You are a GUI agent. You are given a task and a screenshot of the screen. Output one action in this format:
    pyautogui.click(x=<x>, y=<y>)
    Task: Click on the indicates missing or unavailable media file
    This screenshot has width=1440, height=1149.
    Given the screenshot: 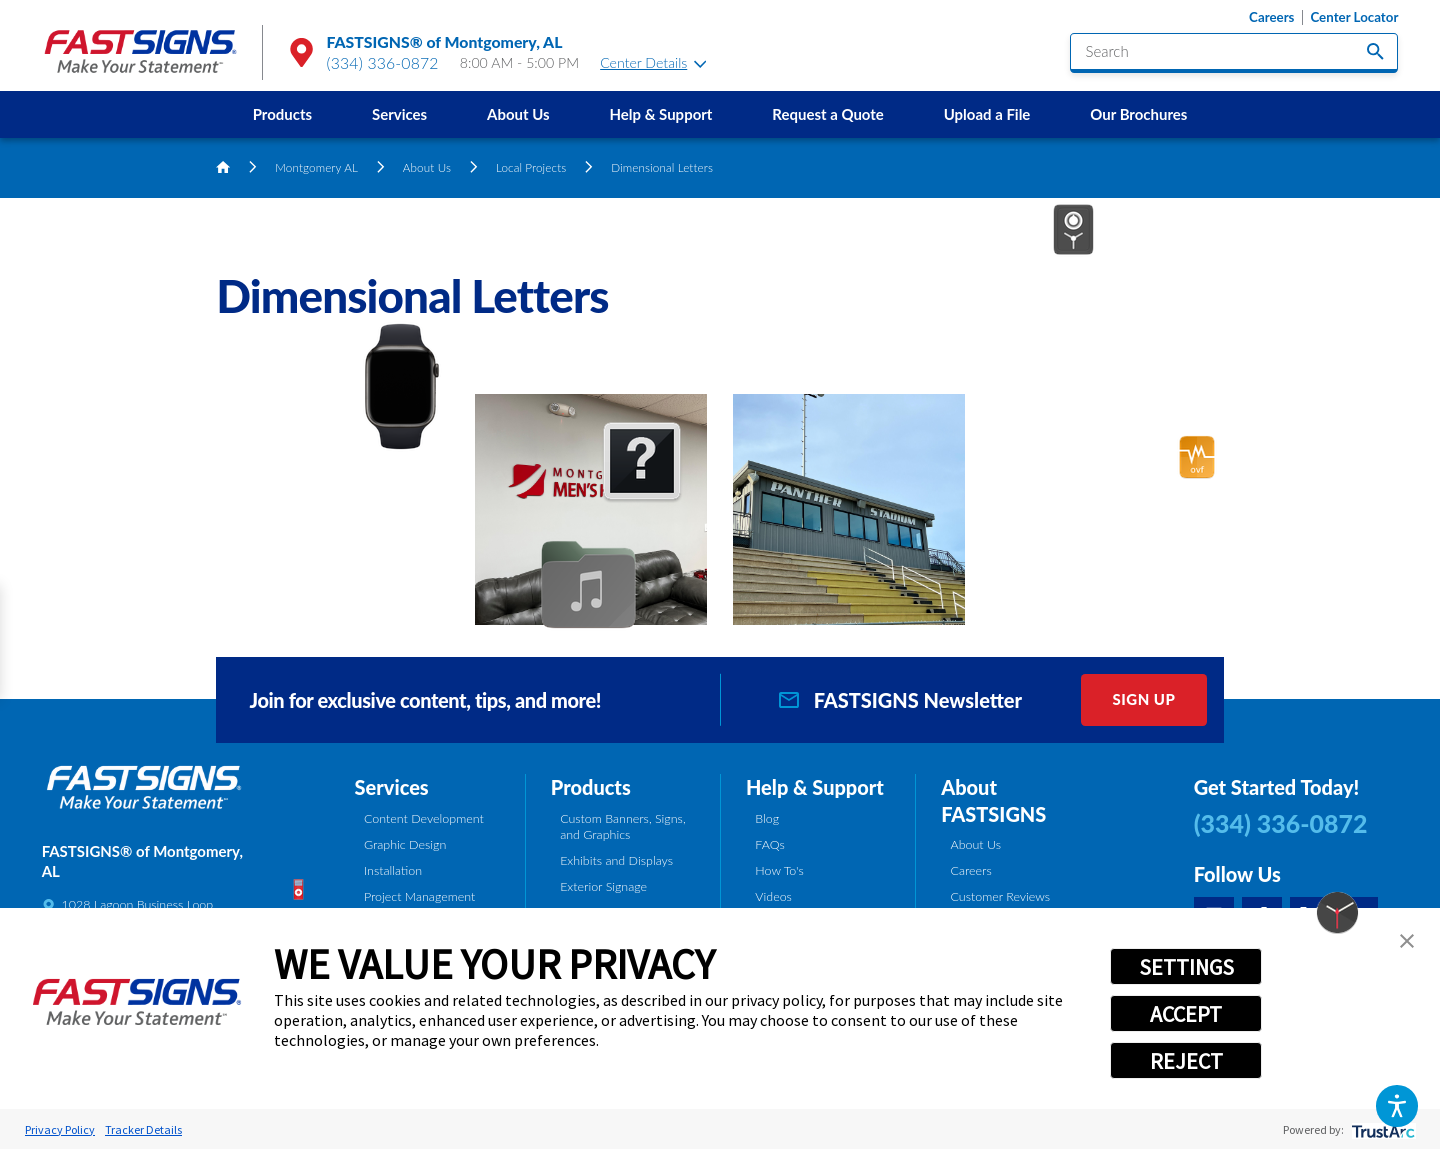 What is the action you would take?
    pyautogui.click(x=642, y=461)
    